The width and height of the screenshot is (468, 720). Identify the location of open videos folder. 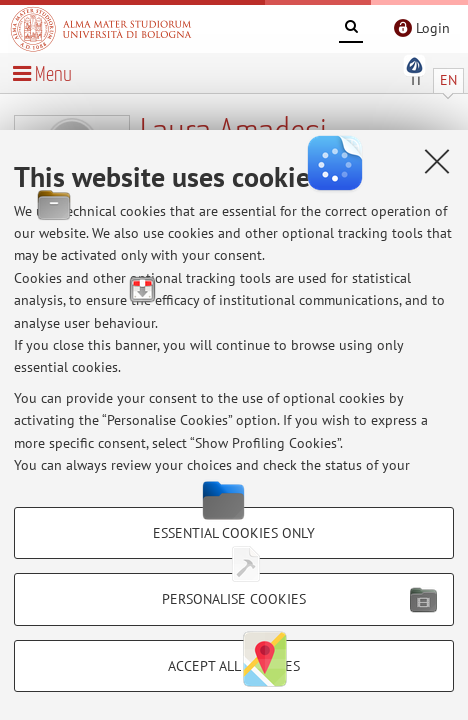
(423, 599).